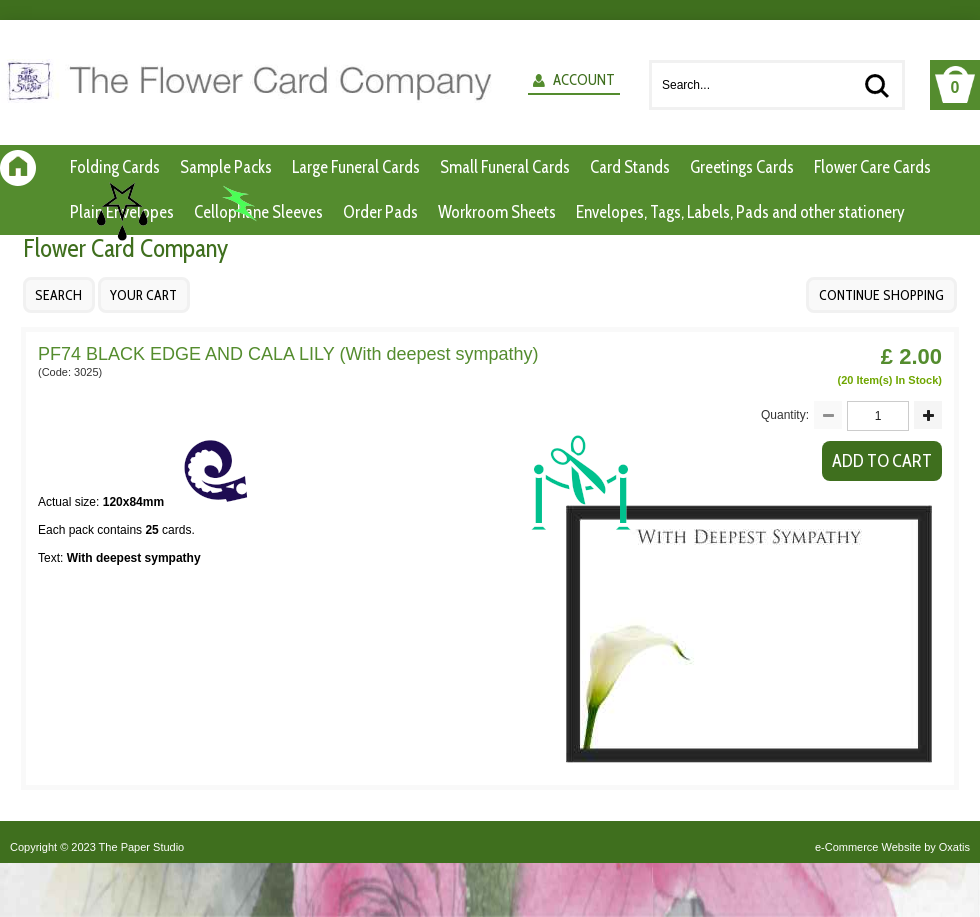 Image resolution: width=980 pixels, height=917 pixels. I want to click on indicates a dissolving or expiring bonus, so click(121, 211).